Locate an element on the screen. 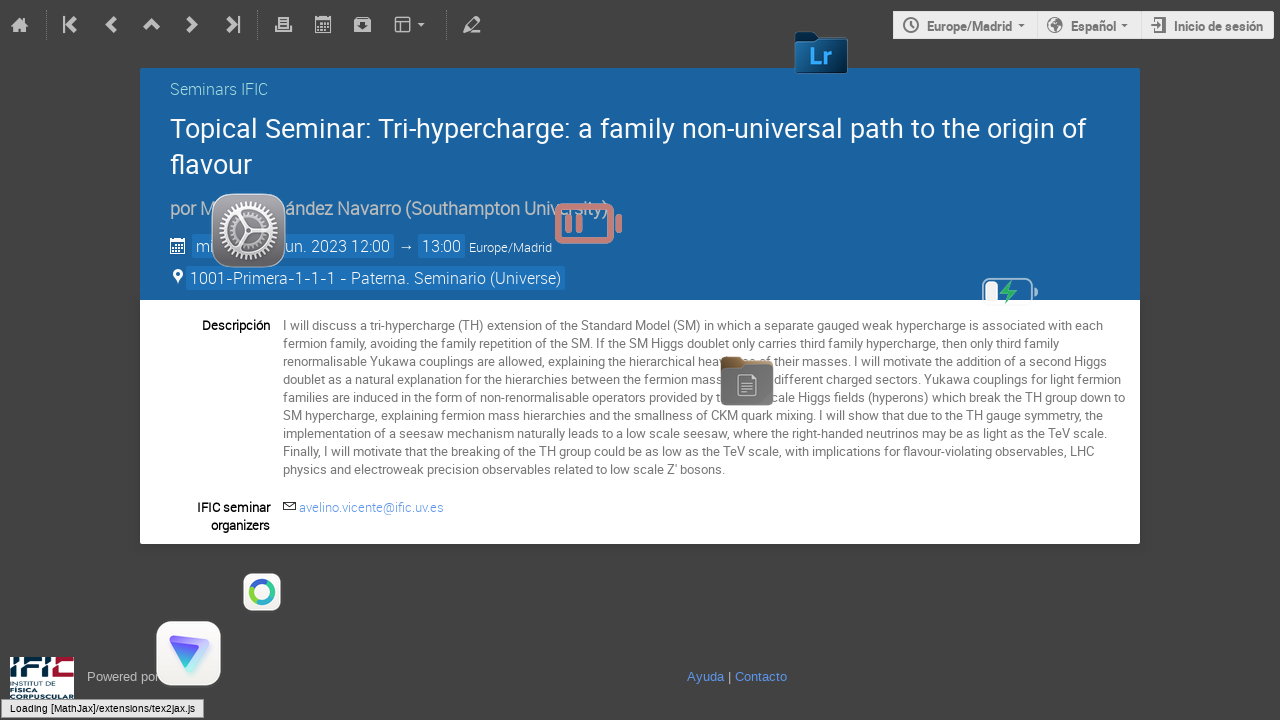 The width and height of the screenshot is (1280, 720). open system settings is located at coordinates (248, 230).